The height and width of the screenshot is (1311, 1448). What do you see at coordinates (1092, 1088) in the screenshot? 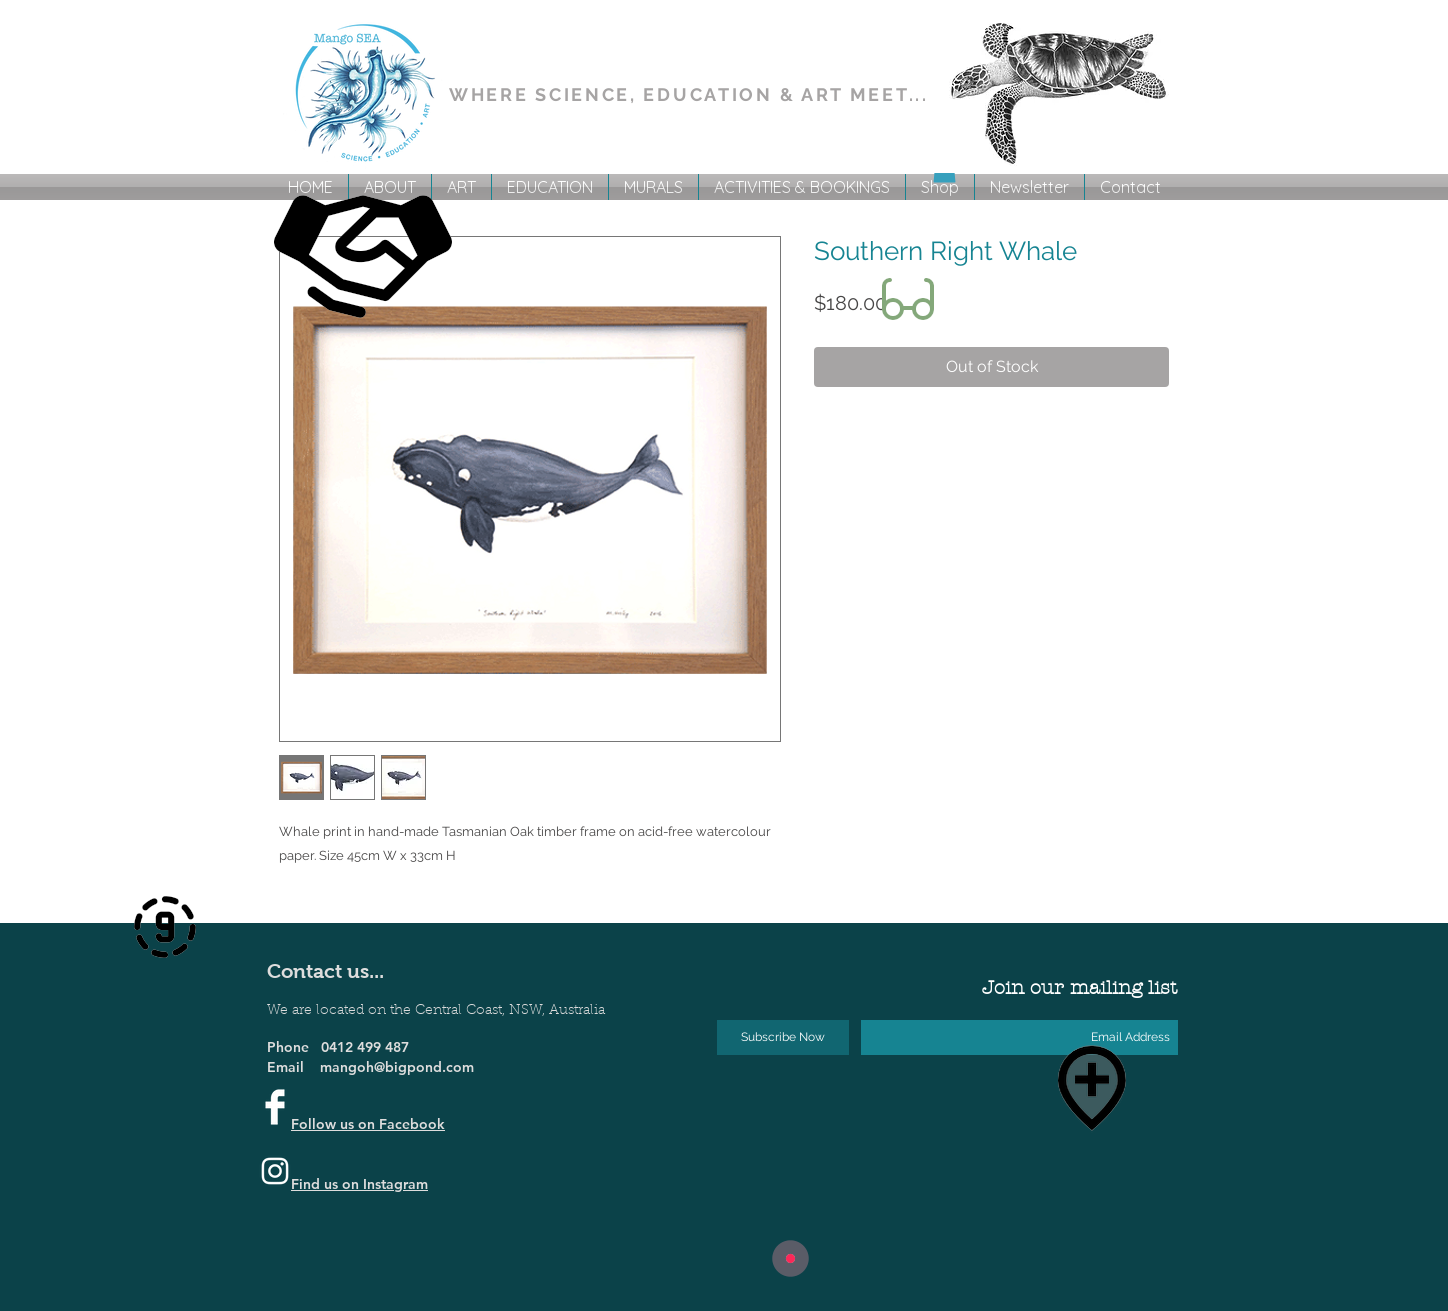
I see `add a new location pin to the map` at bounding box center [1092, 1088].